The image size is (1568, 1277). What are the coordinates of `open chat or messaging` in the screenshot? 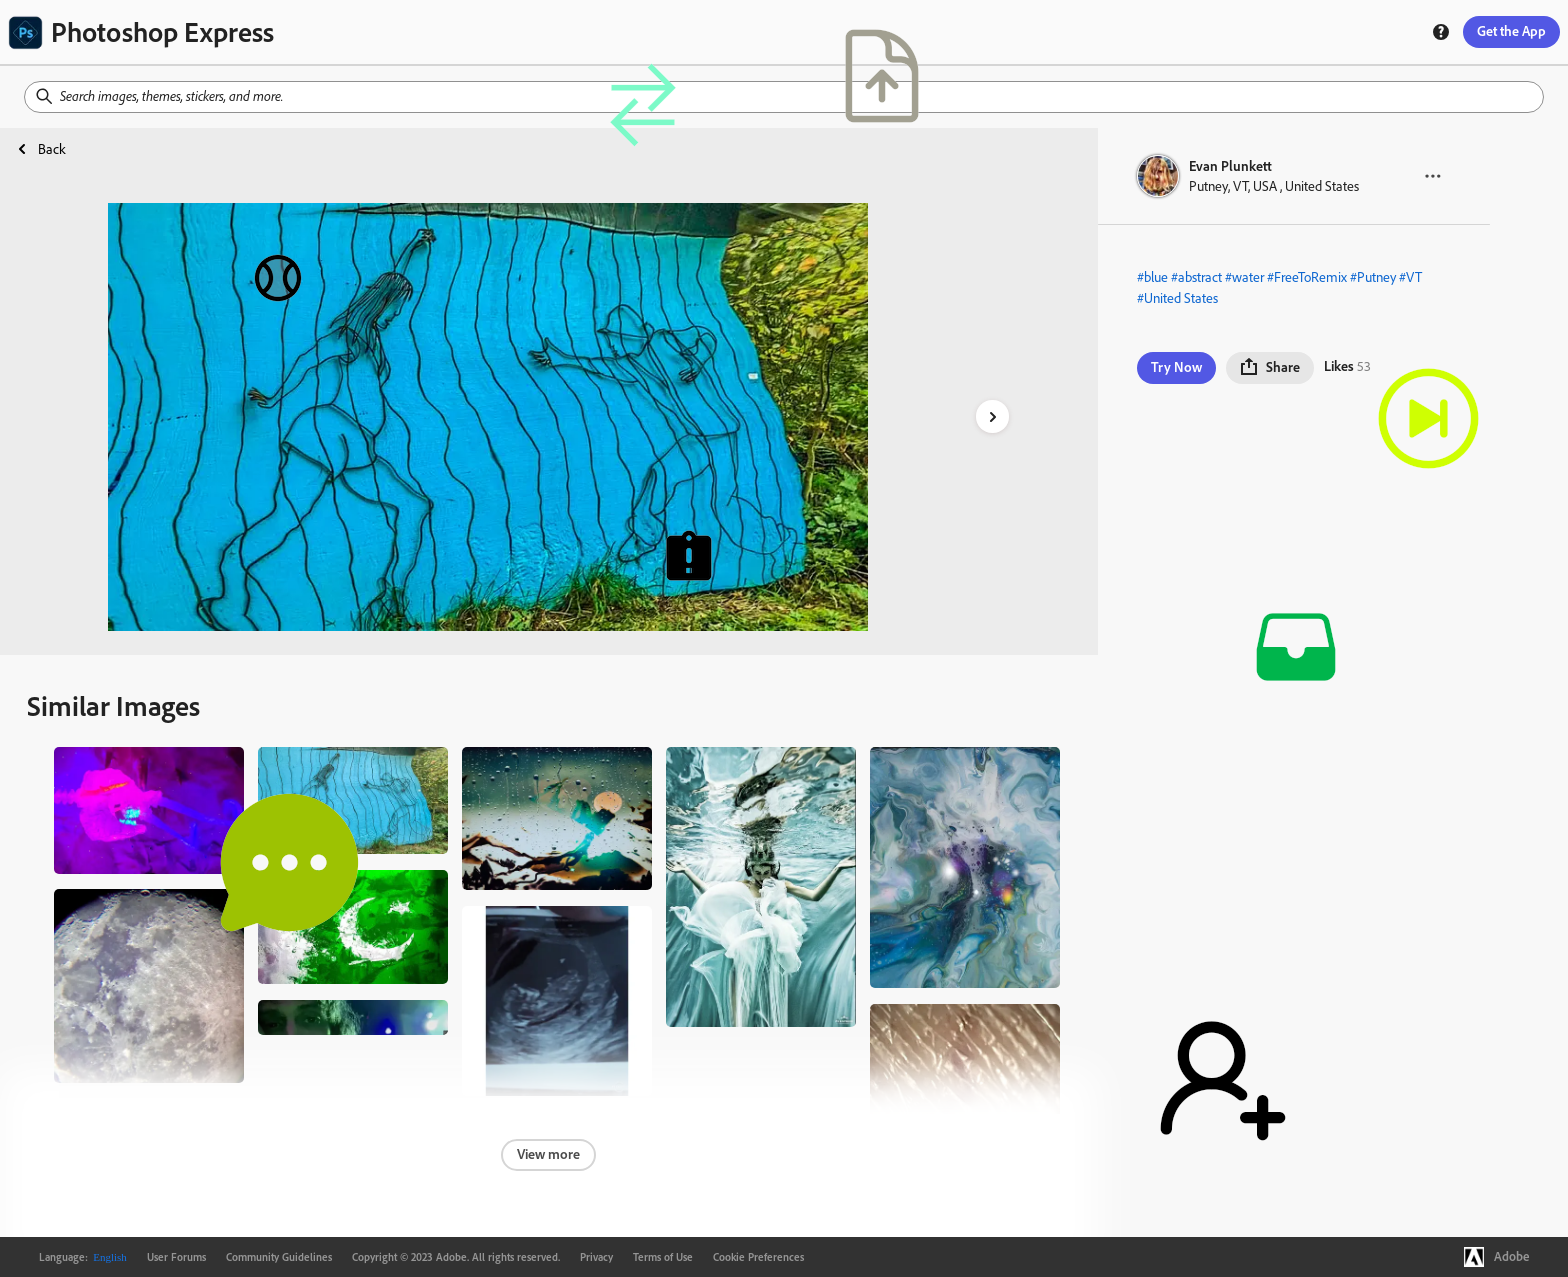 It's located at (289, 862).